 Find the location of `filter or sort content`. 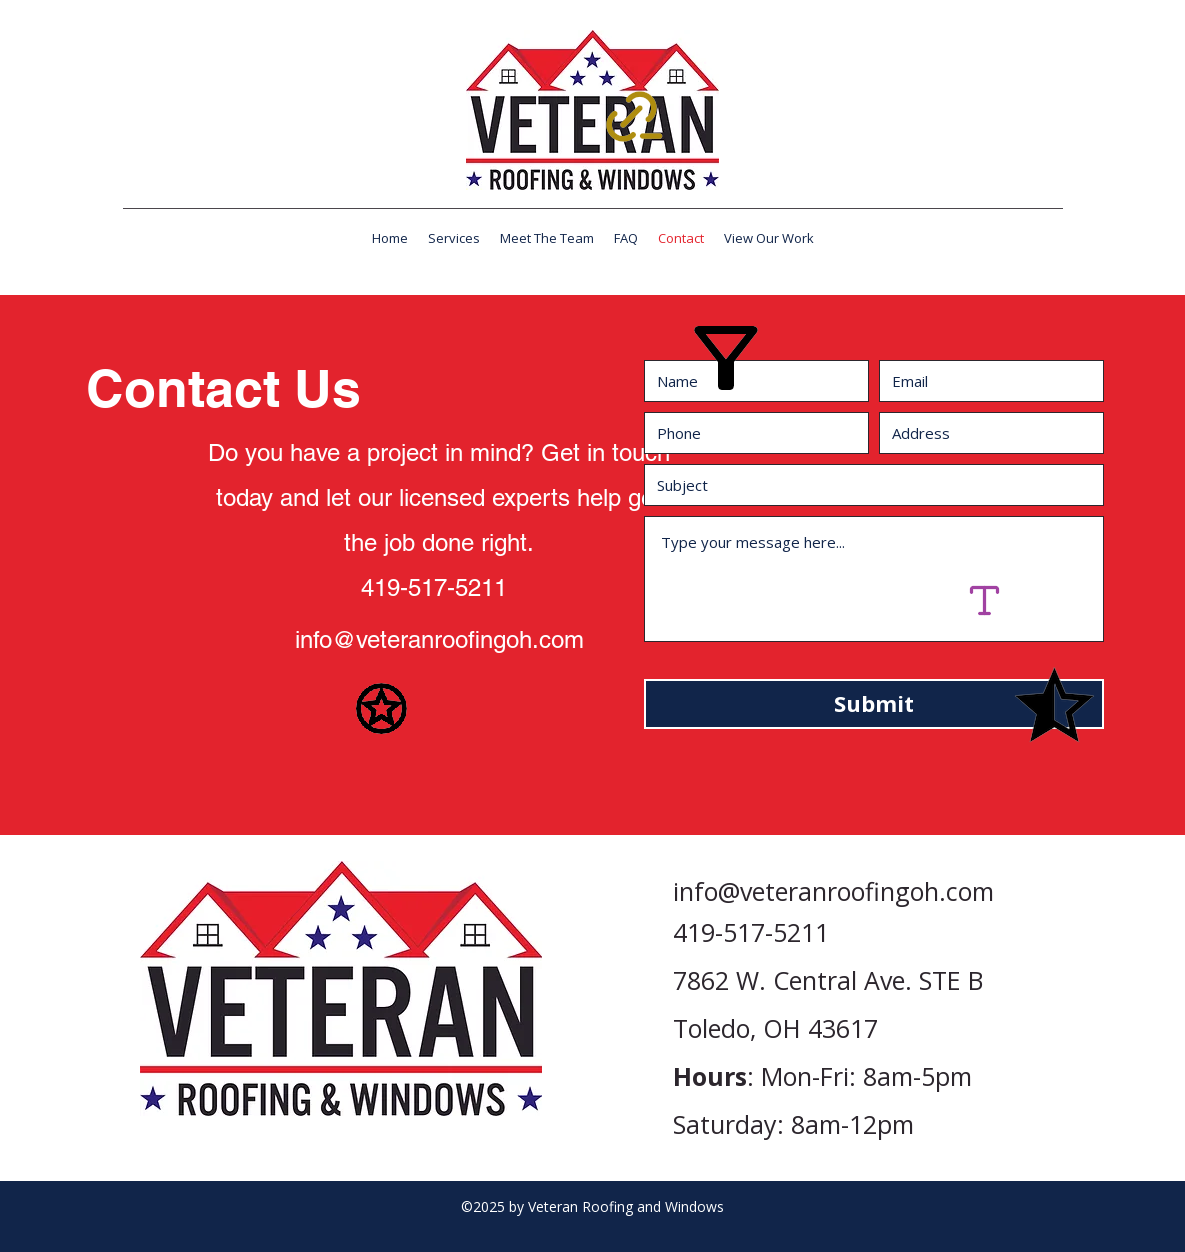

filter or sort content is located at coordinates (726, 358).